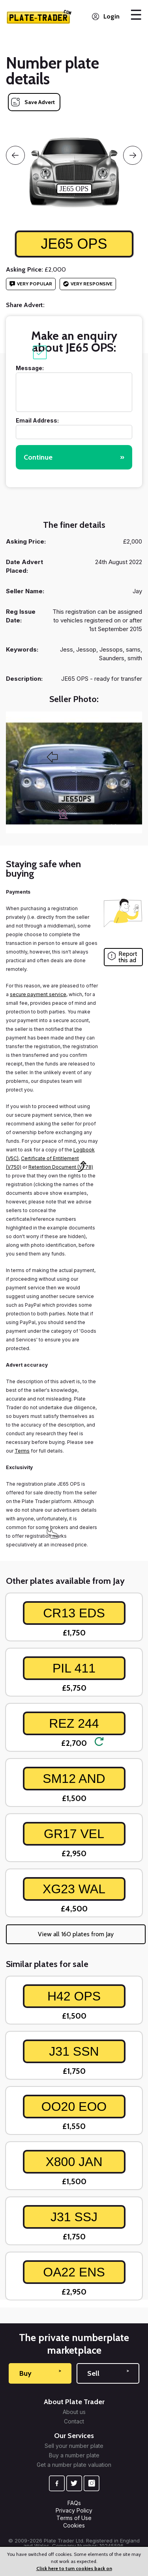  Describe the element at coordinates (63, 814) in the screenshot. I see `fire hydrant unavailable or out of service` at that location.